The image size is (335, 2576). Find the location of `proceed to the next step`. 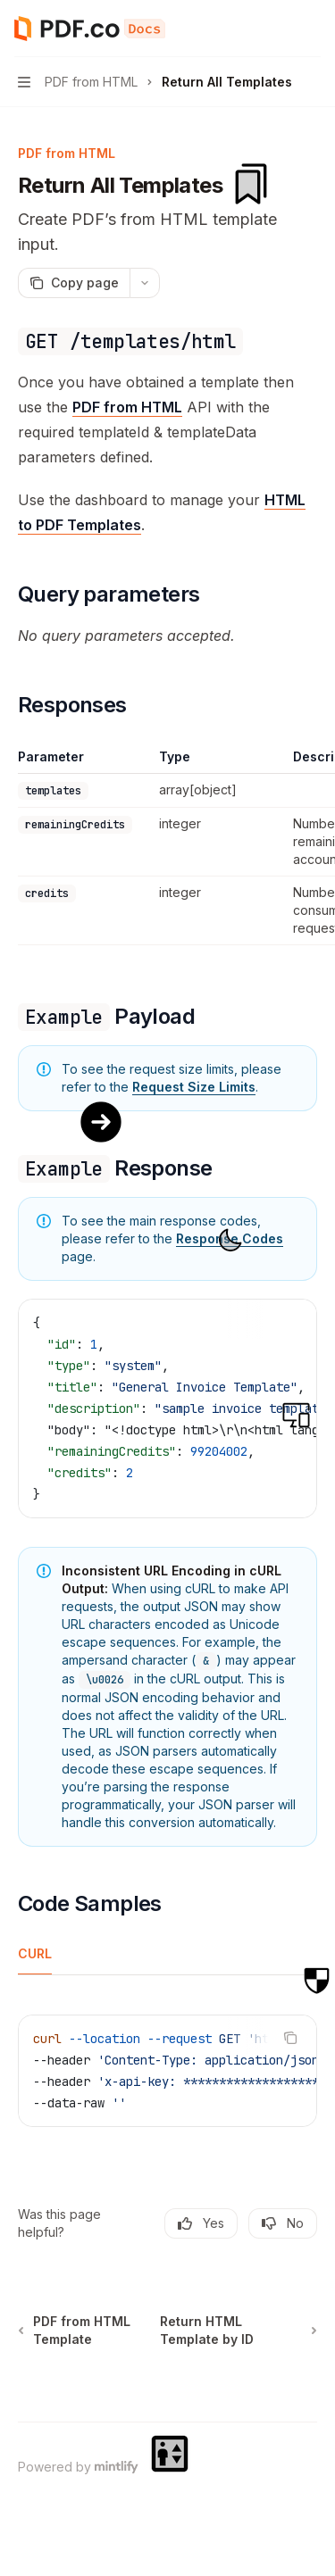

proceed to the next step is located at coordinates (101, 1122).